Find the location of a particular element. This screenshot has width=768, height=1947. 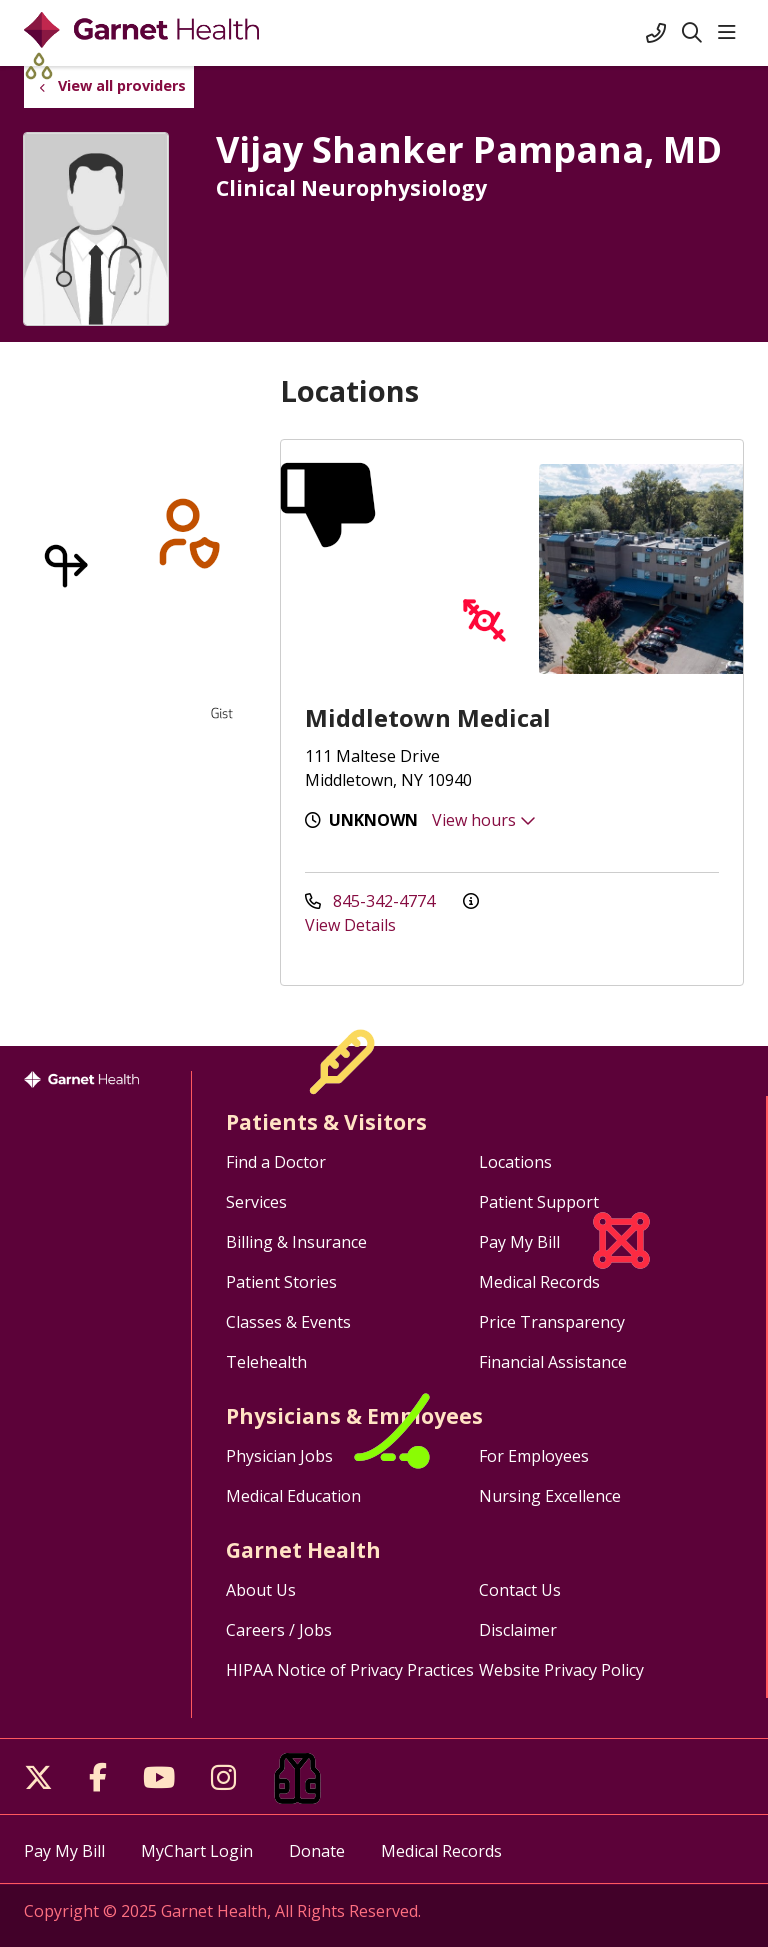

view current temperature reading is located at coordinates (342, 1061).